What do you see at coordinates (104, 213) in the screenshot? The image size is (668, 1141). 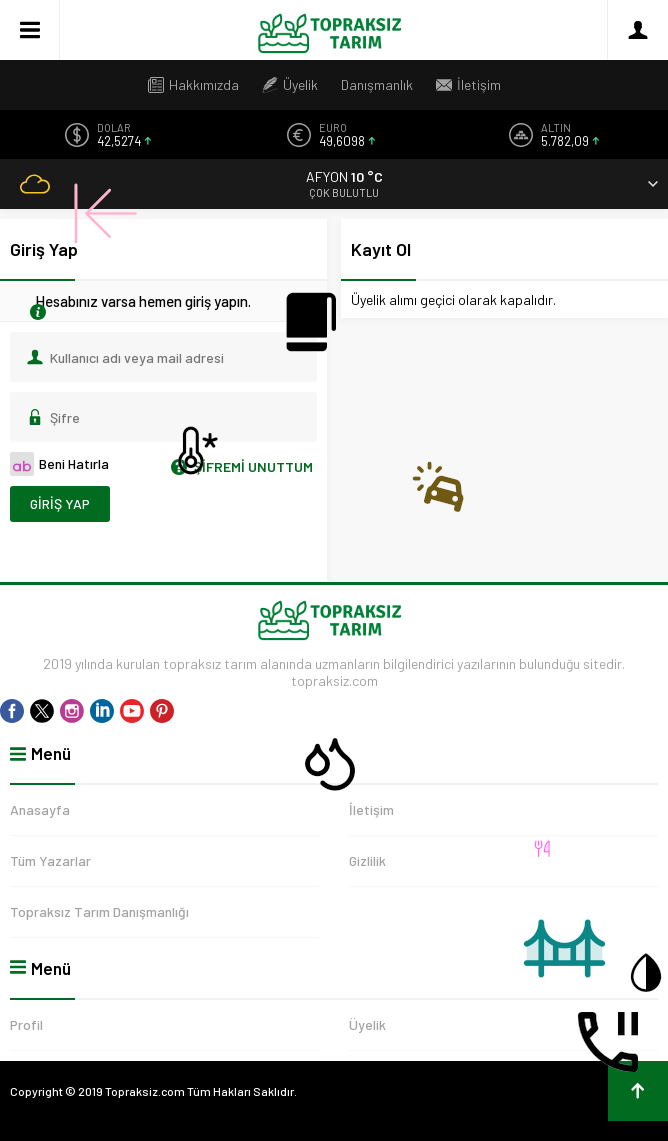 I see `navigate to the beginning or first item` at bounding box center [104, 213].